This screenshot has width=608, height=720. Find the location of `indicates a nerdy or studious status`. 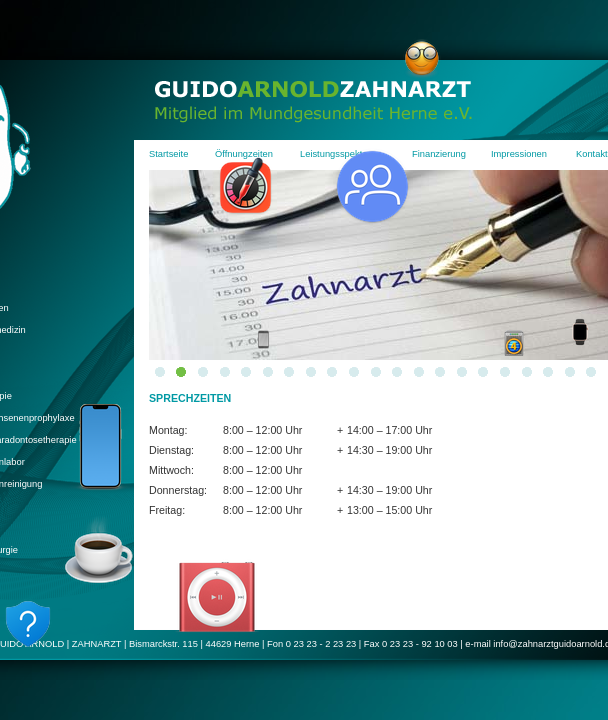

indicates a nerdy or studious status is located at coordinates (422, 60).